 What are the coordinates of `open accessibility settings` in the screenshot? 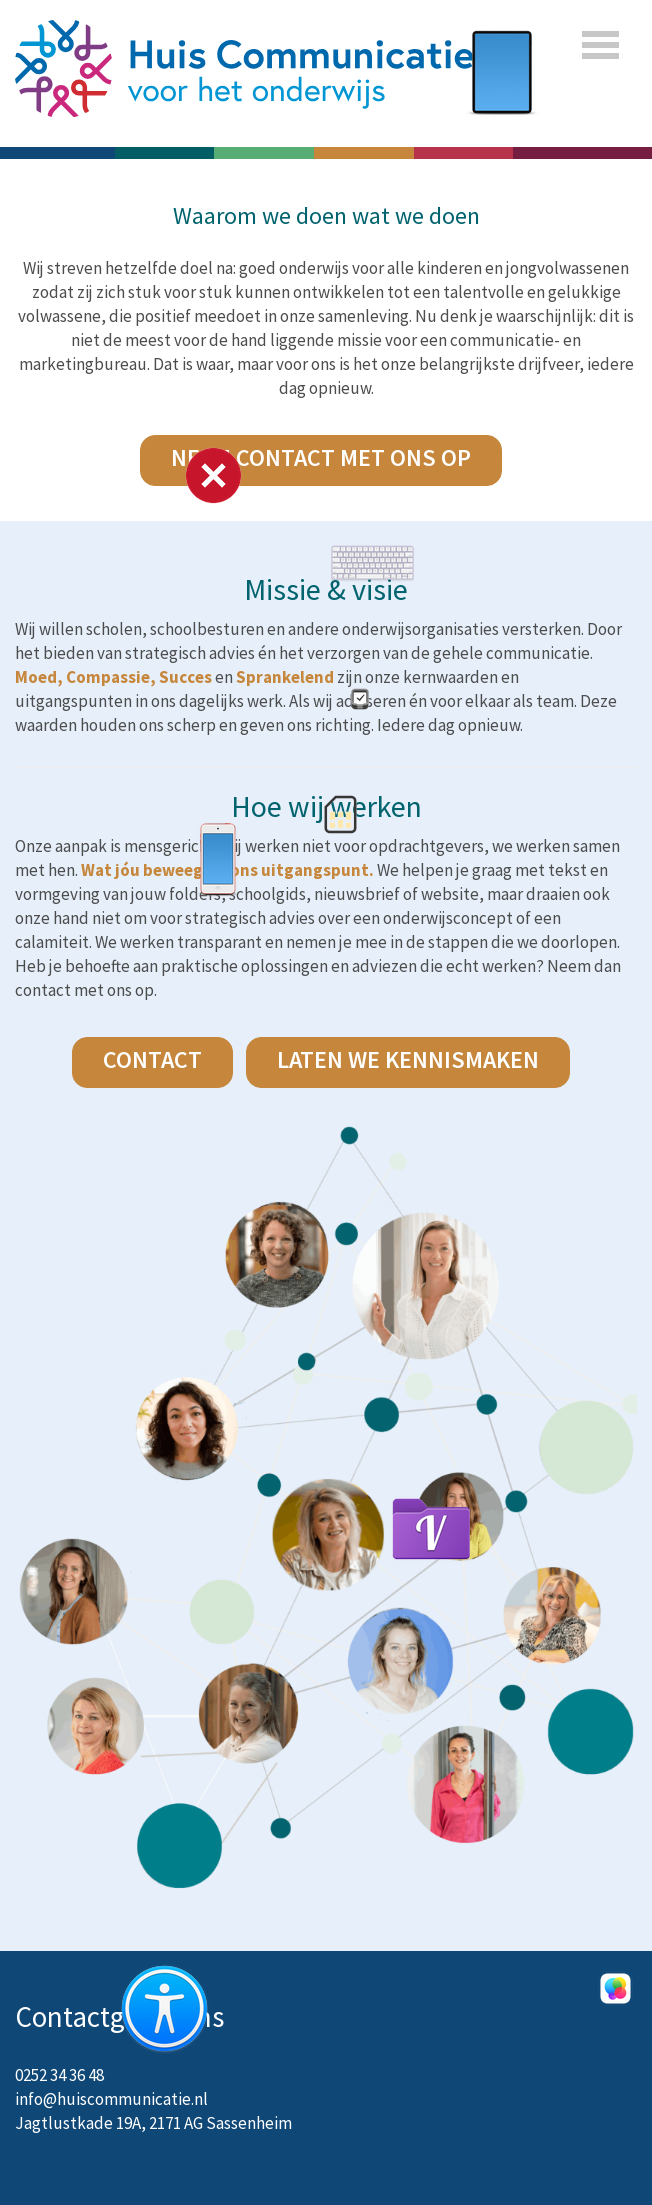 It's located at (164, 2008).